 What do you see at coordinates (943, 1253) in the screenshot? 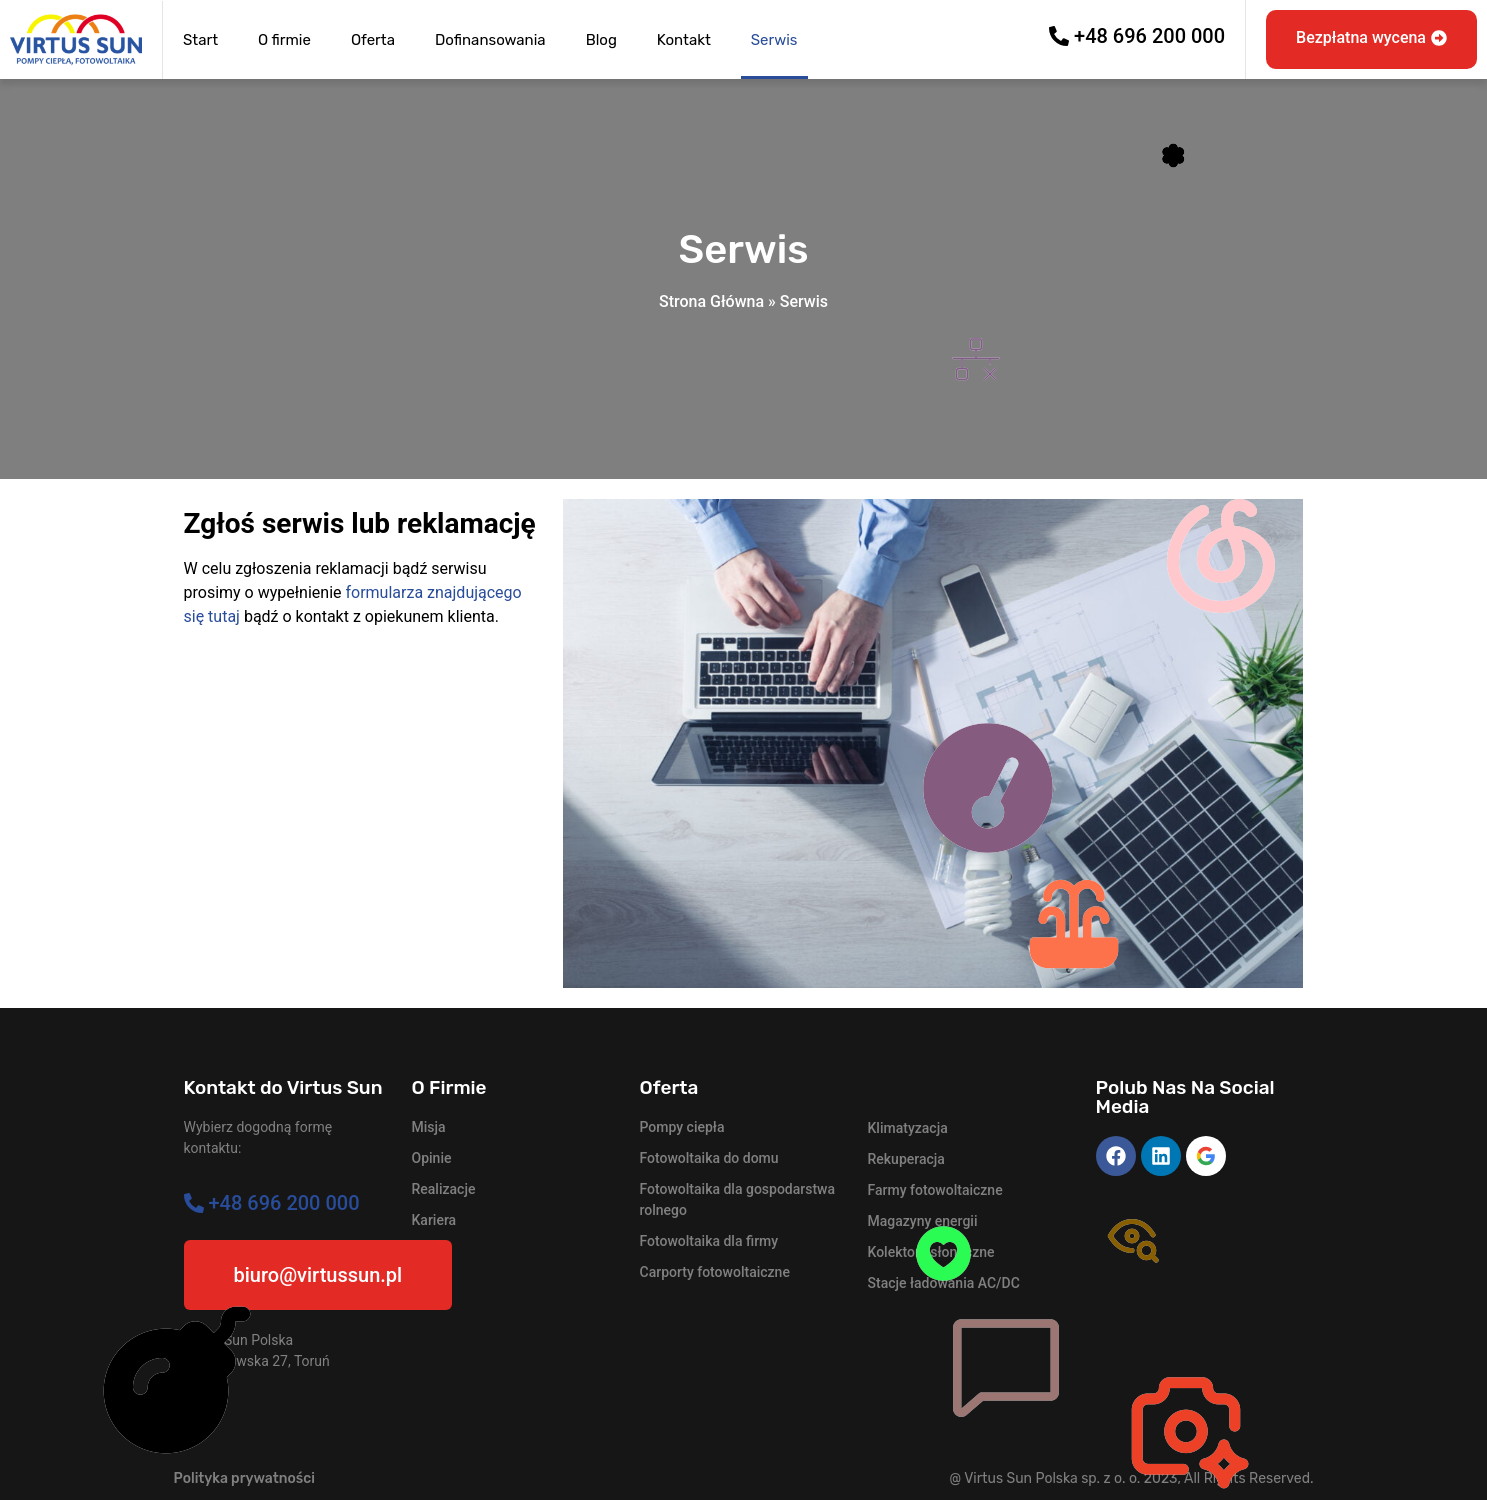
I see `add to favorites` at bounding box center [943, 1253].